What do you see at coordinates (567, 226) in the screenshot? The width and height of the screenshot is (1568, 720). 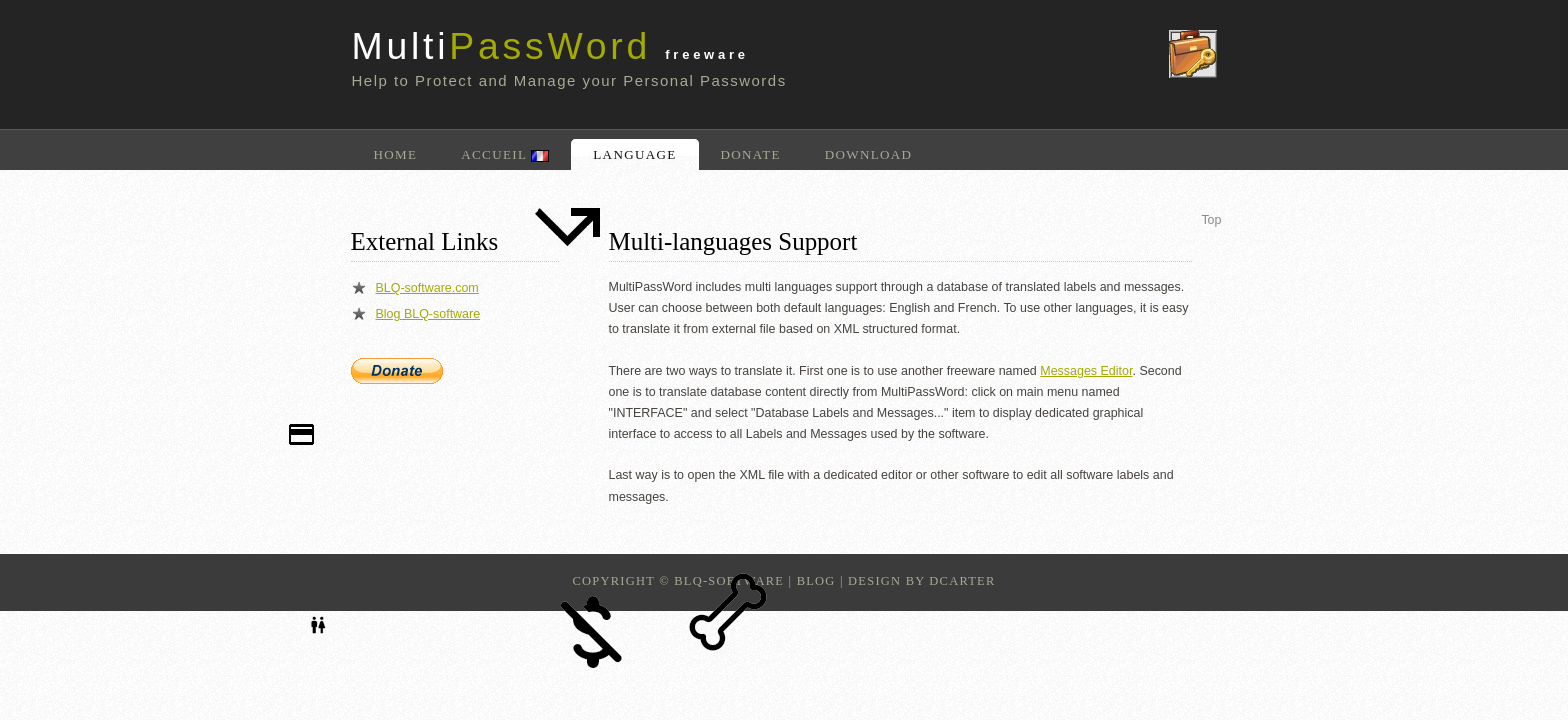 I see `indicates an outgoing call that wasn't answered` at bounding box center [567, 226].